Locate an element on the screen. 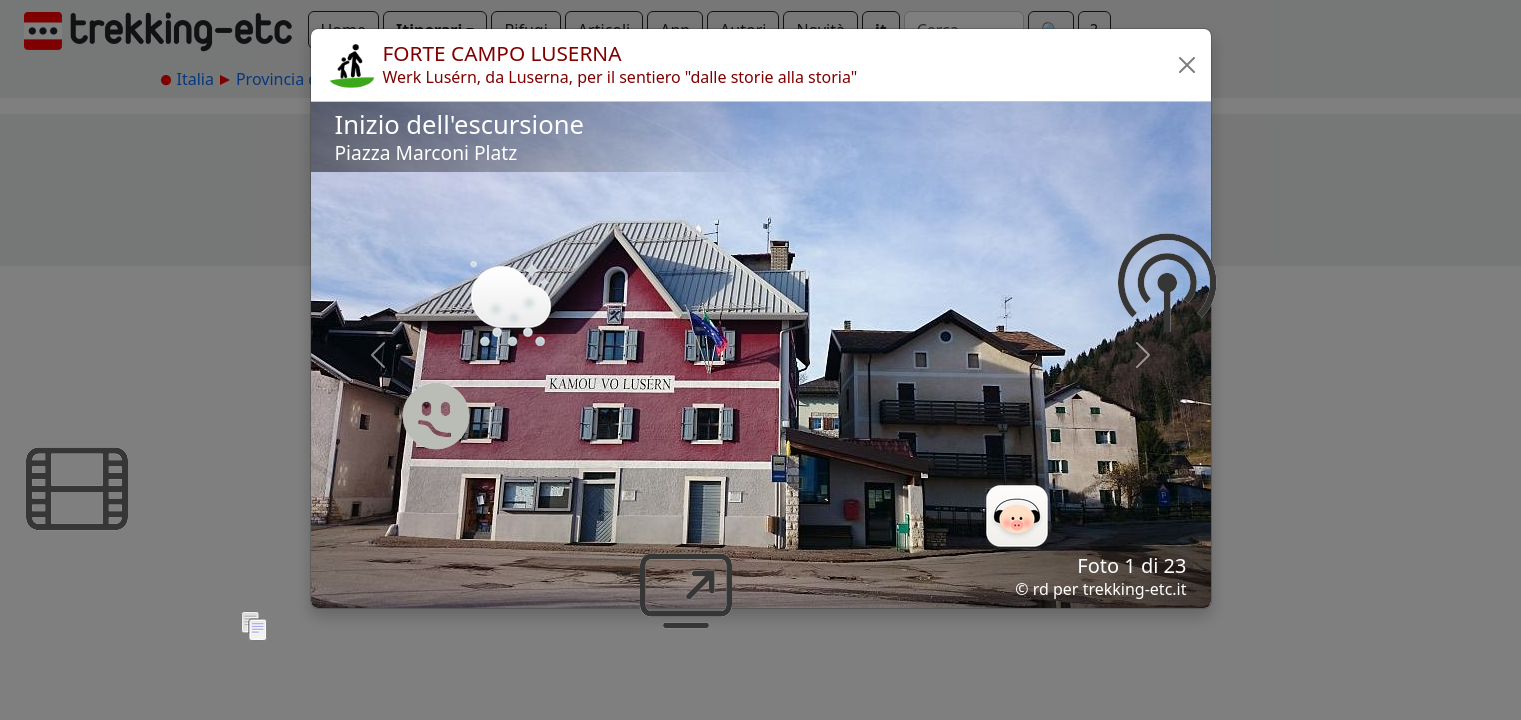 This screenshot has width=1521, height=720. open the podcasts app is located at coordinates (1170, 279).